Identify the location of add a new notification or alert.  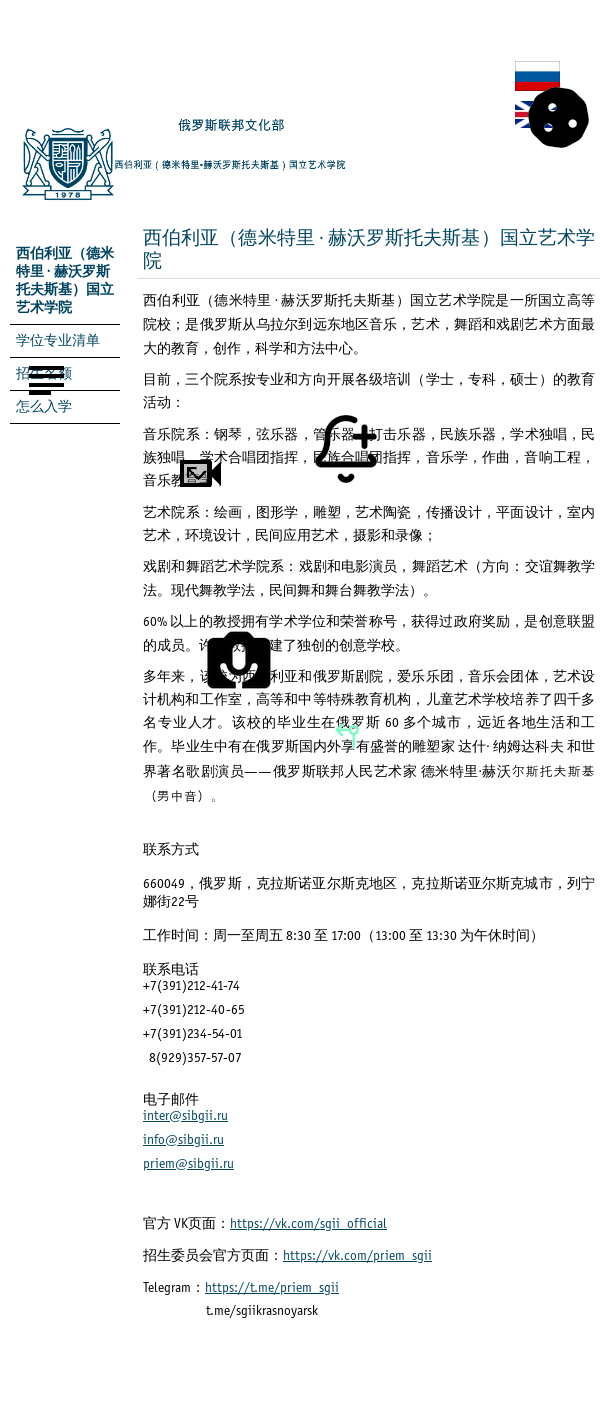
(346, 449).